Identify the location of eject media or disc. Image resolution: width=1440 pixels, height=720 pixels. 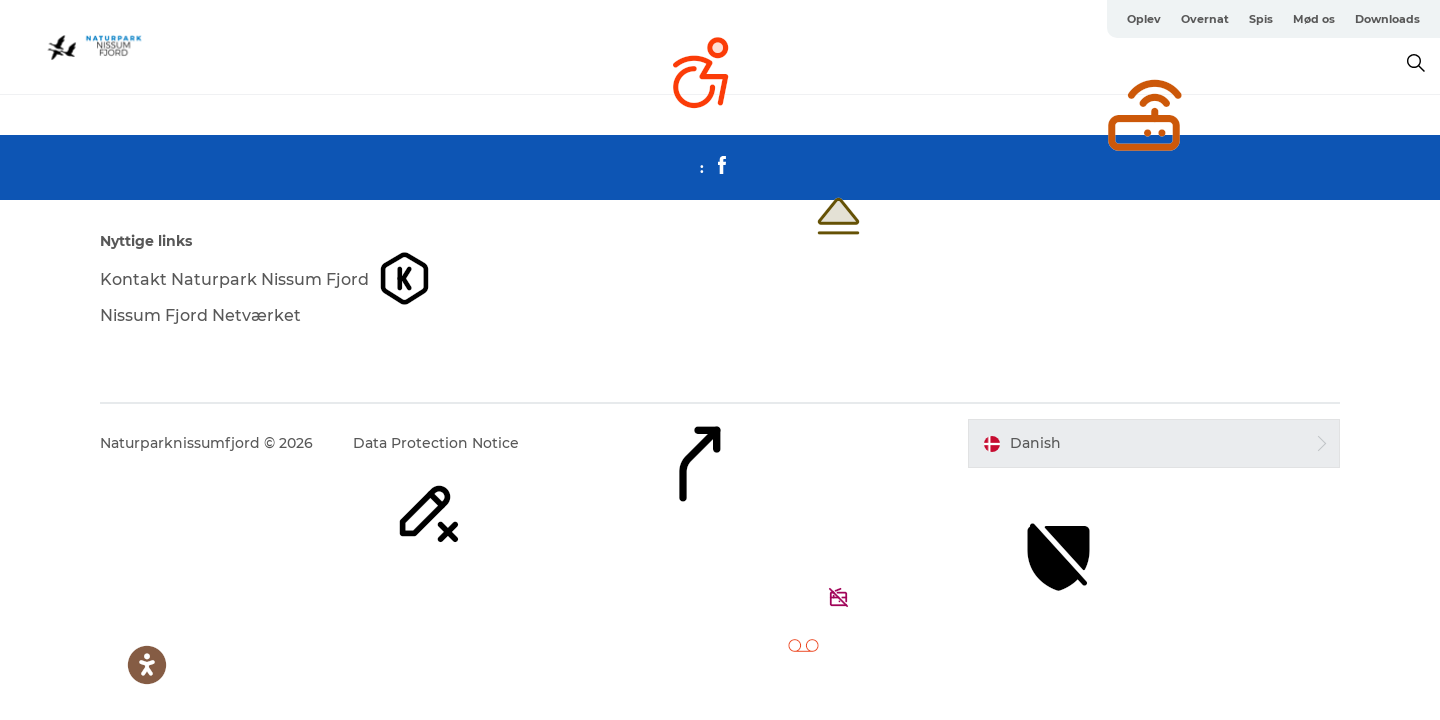
(838, 218).